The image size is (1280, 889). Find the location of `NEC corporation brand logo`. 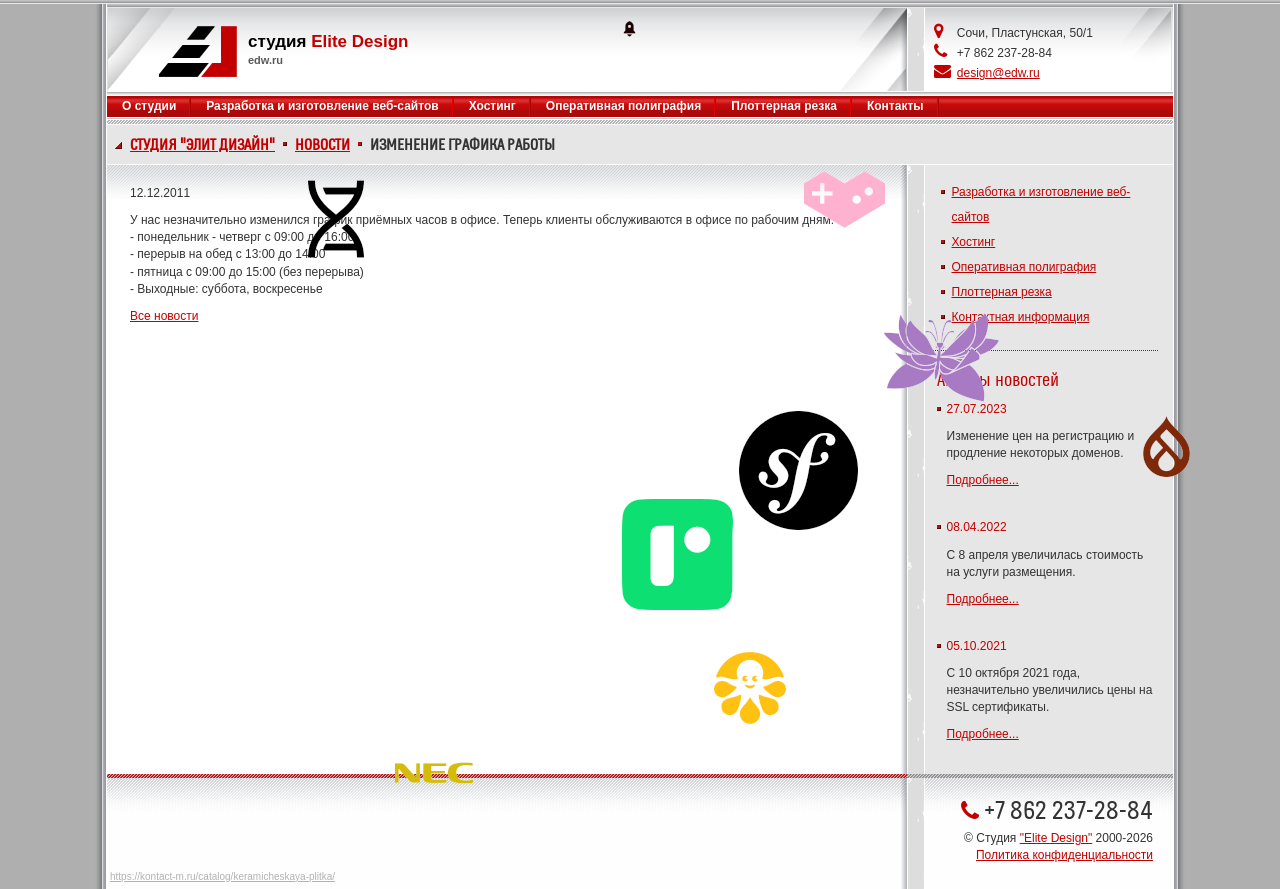

NEC corporation brand logo is located at coordinates (434, 773).